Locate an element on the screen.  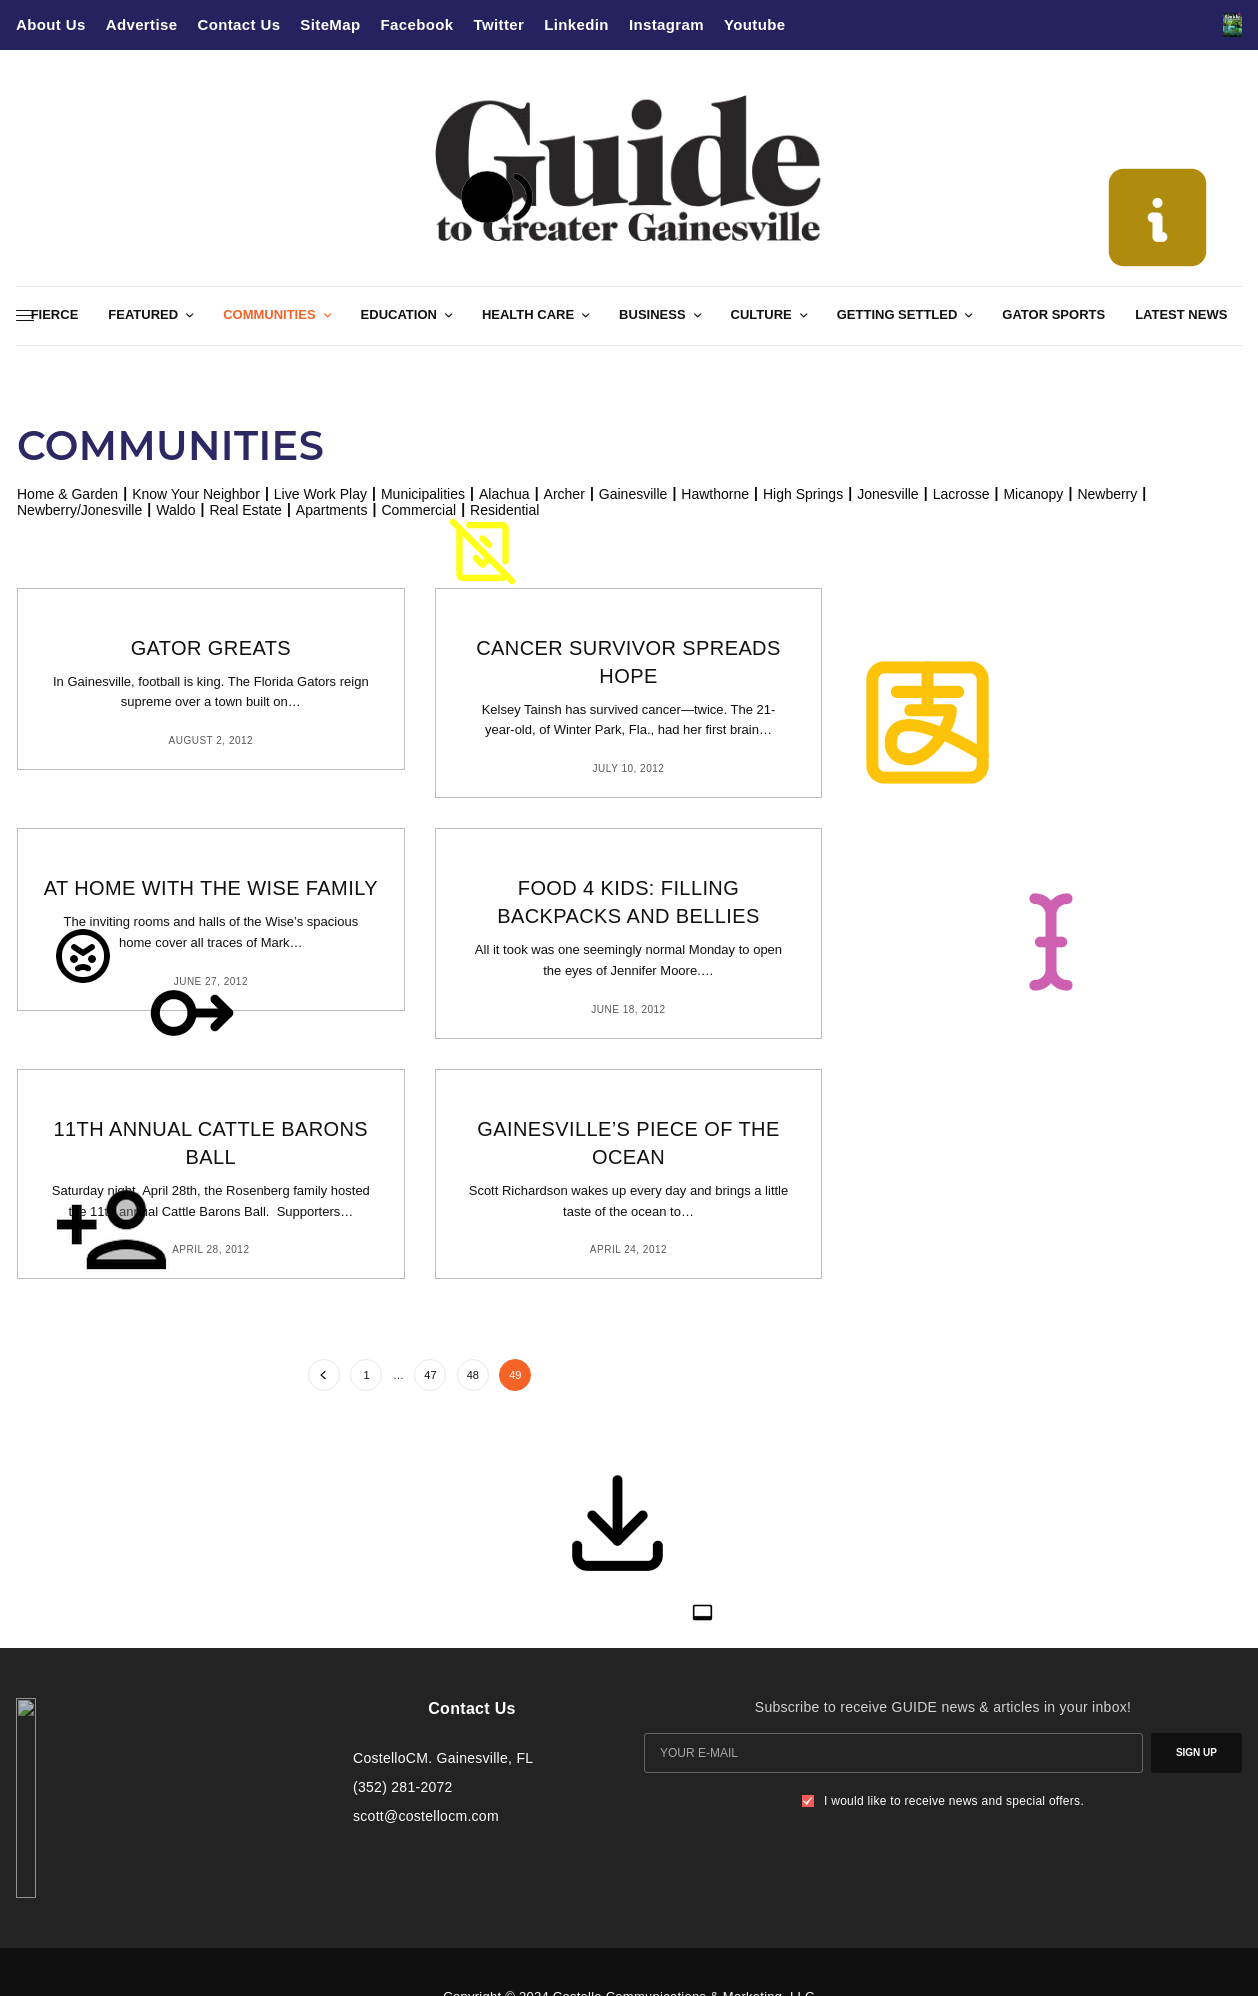
view more information or details is located at coordinates (1157, 217).